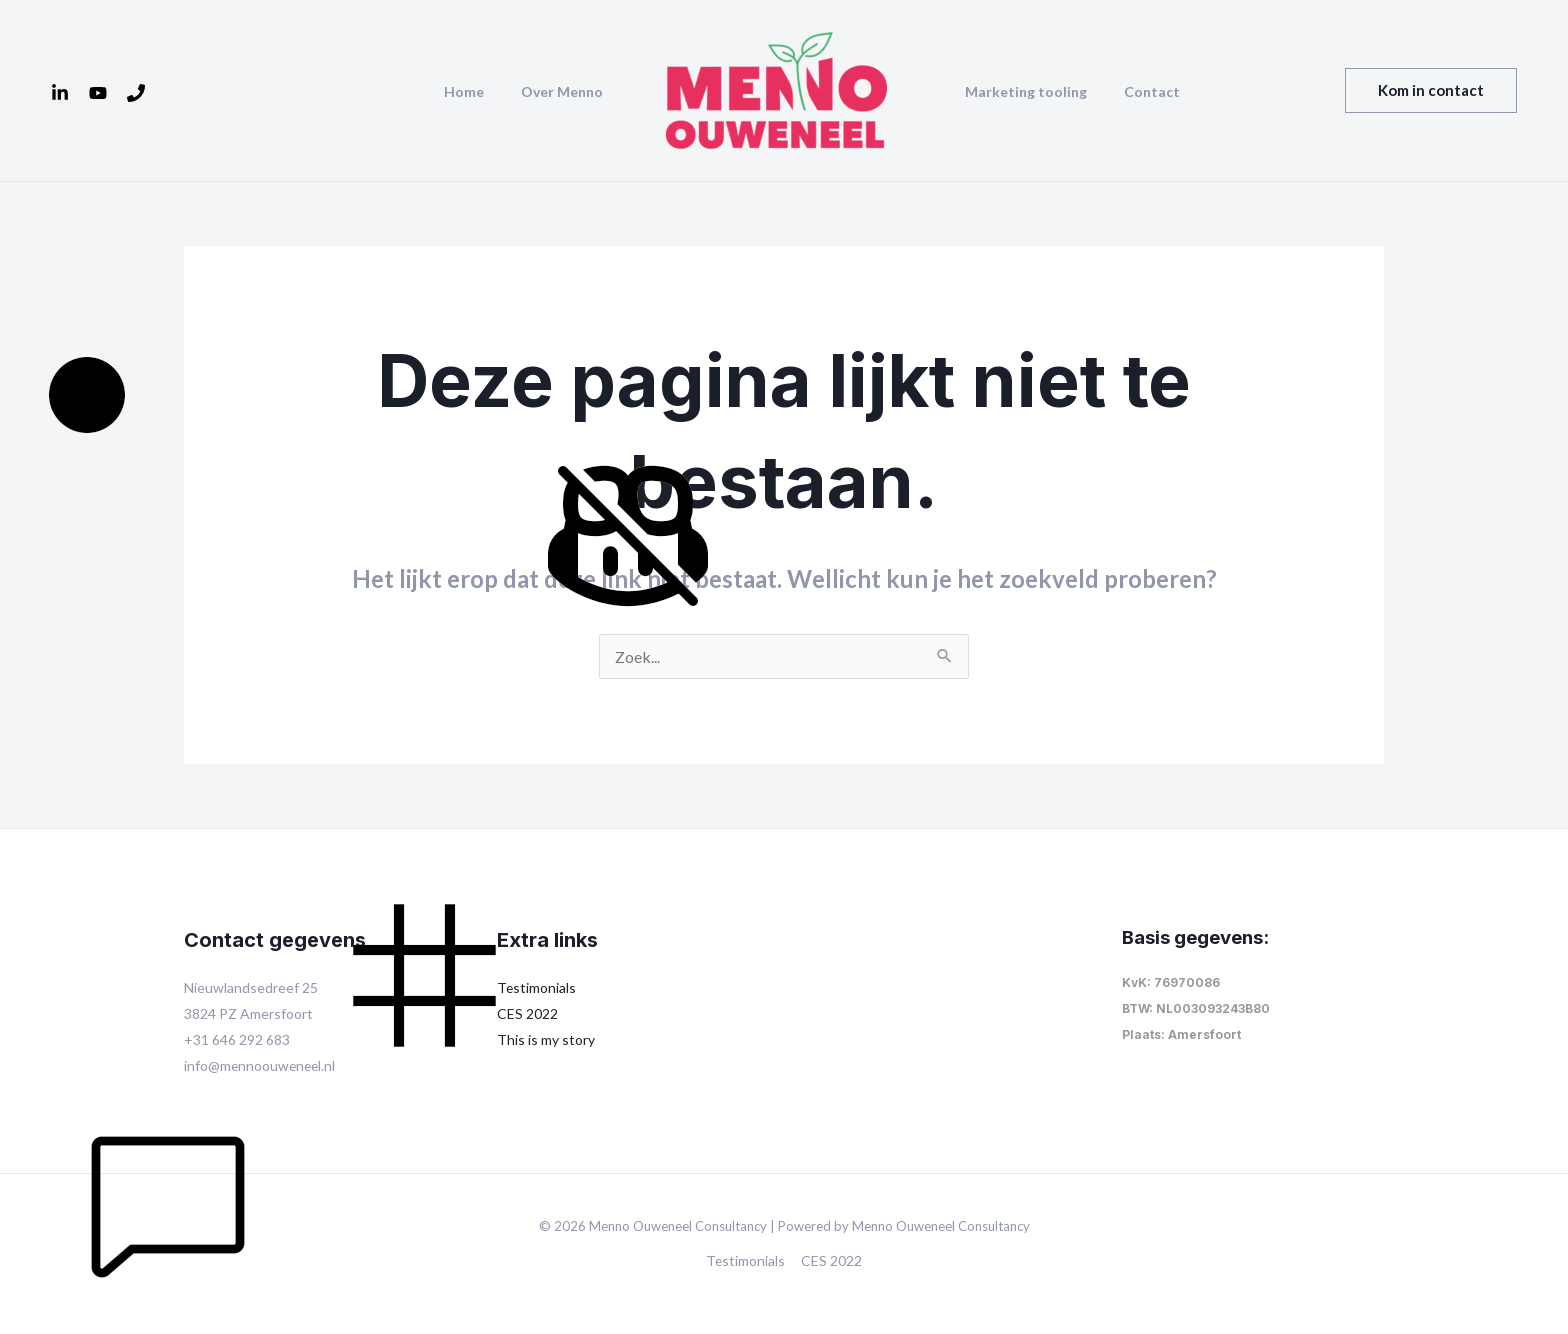 This screenshot has width=1568, height=1334. Describe the element at coordinates (424, 975) in the screenshot. I see `indicates a numeric variable or constant in code` at that location.